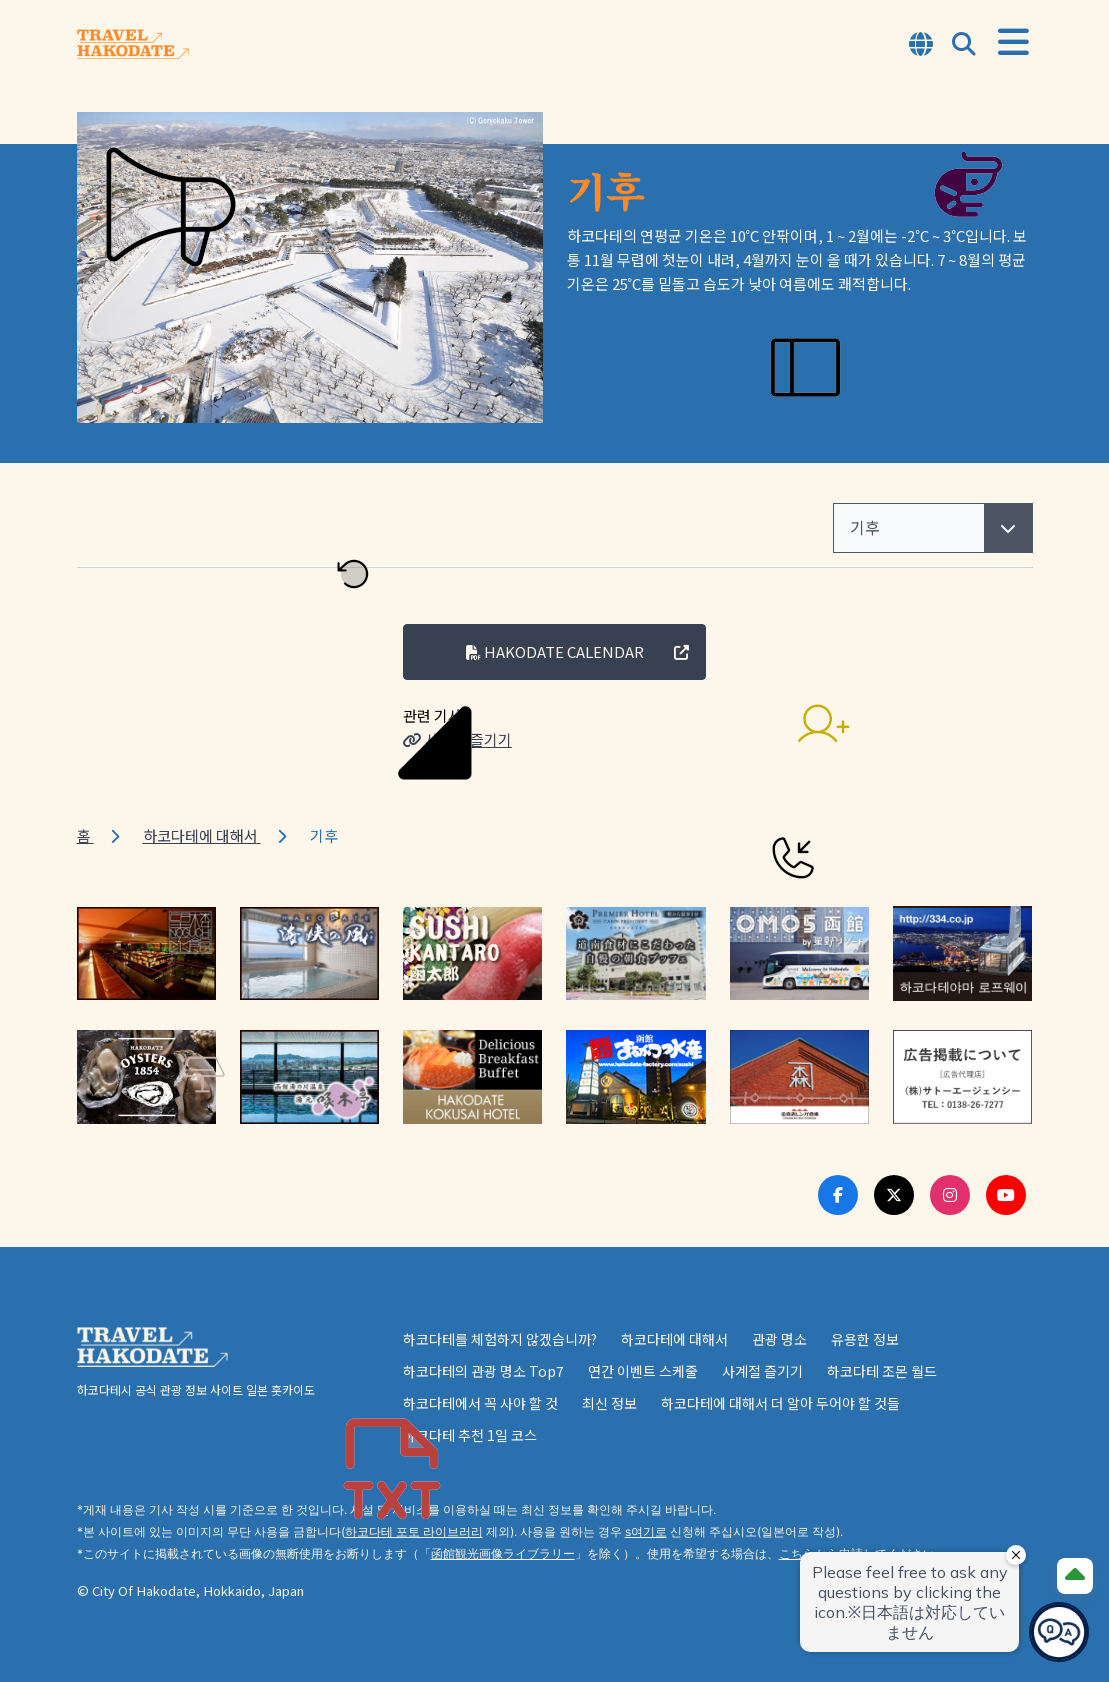 This screenshot has height=1682, width=1109. I want to click on filter or browse seafood menu items, so click(968, 185).